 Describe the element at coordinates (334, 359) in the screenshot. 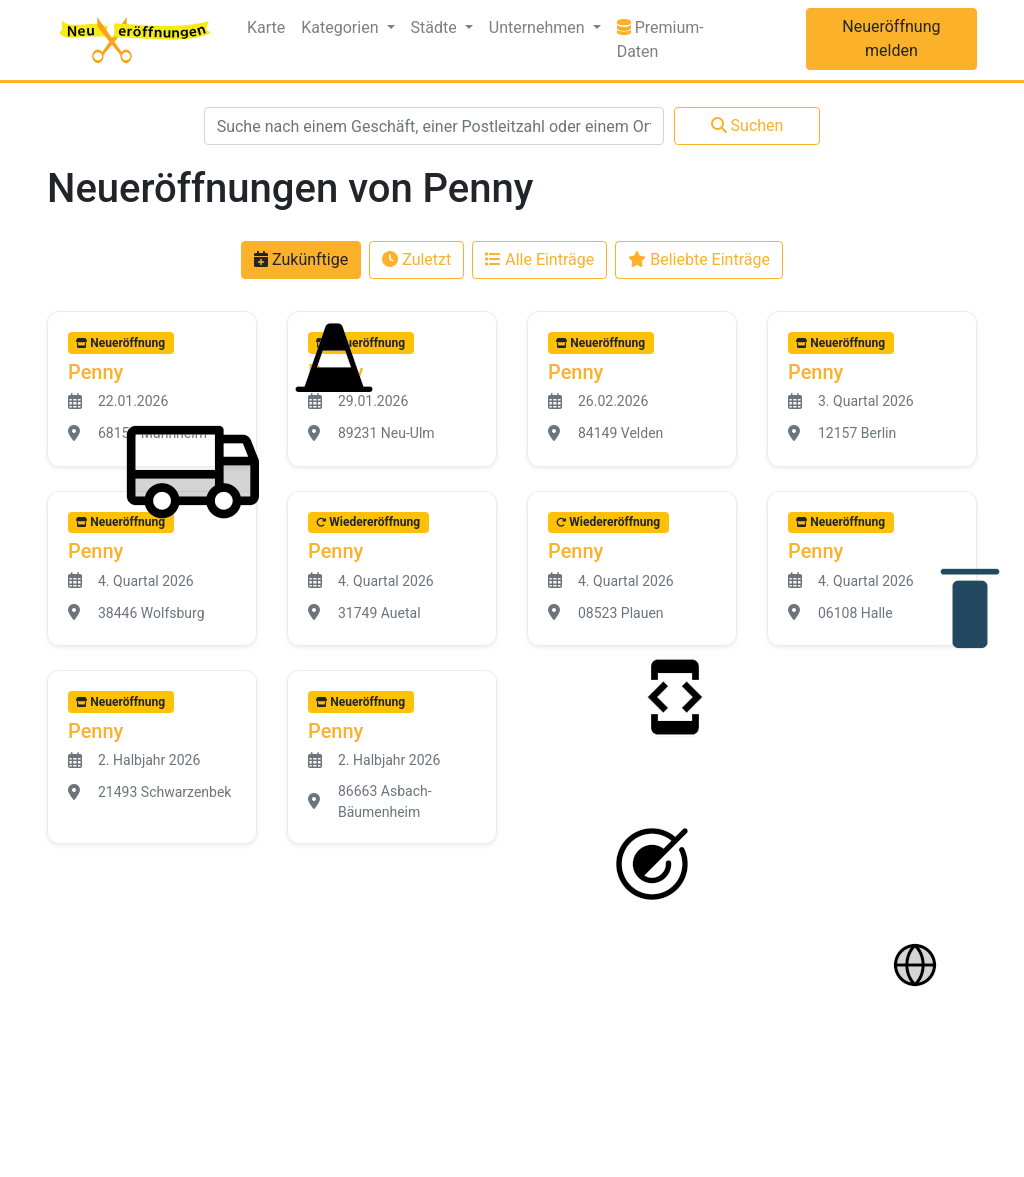

I see `indicates construction or maintenance in progress` at that location.